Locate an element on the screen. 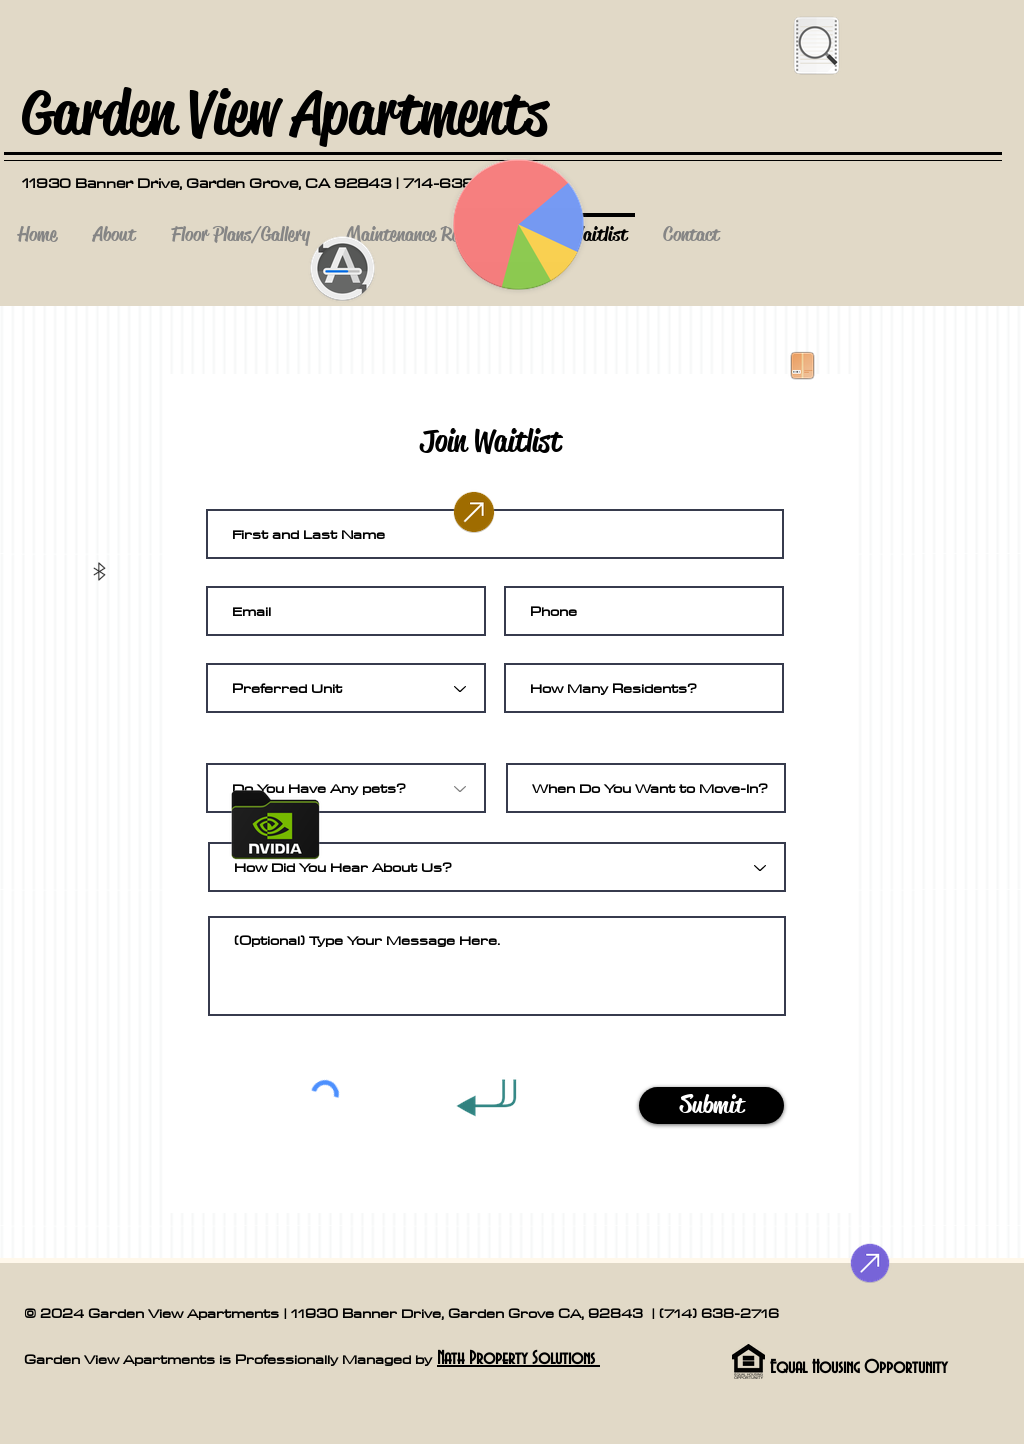 The image size is (1024, 1444). open the software updater application is located at coordinates (342, 268).